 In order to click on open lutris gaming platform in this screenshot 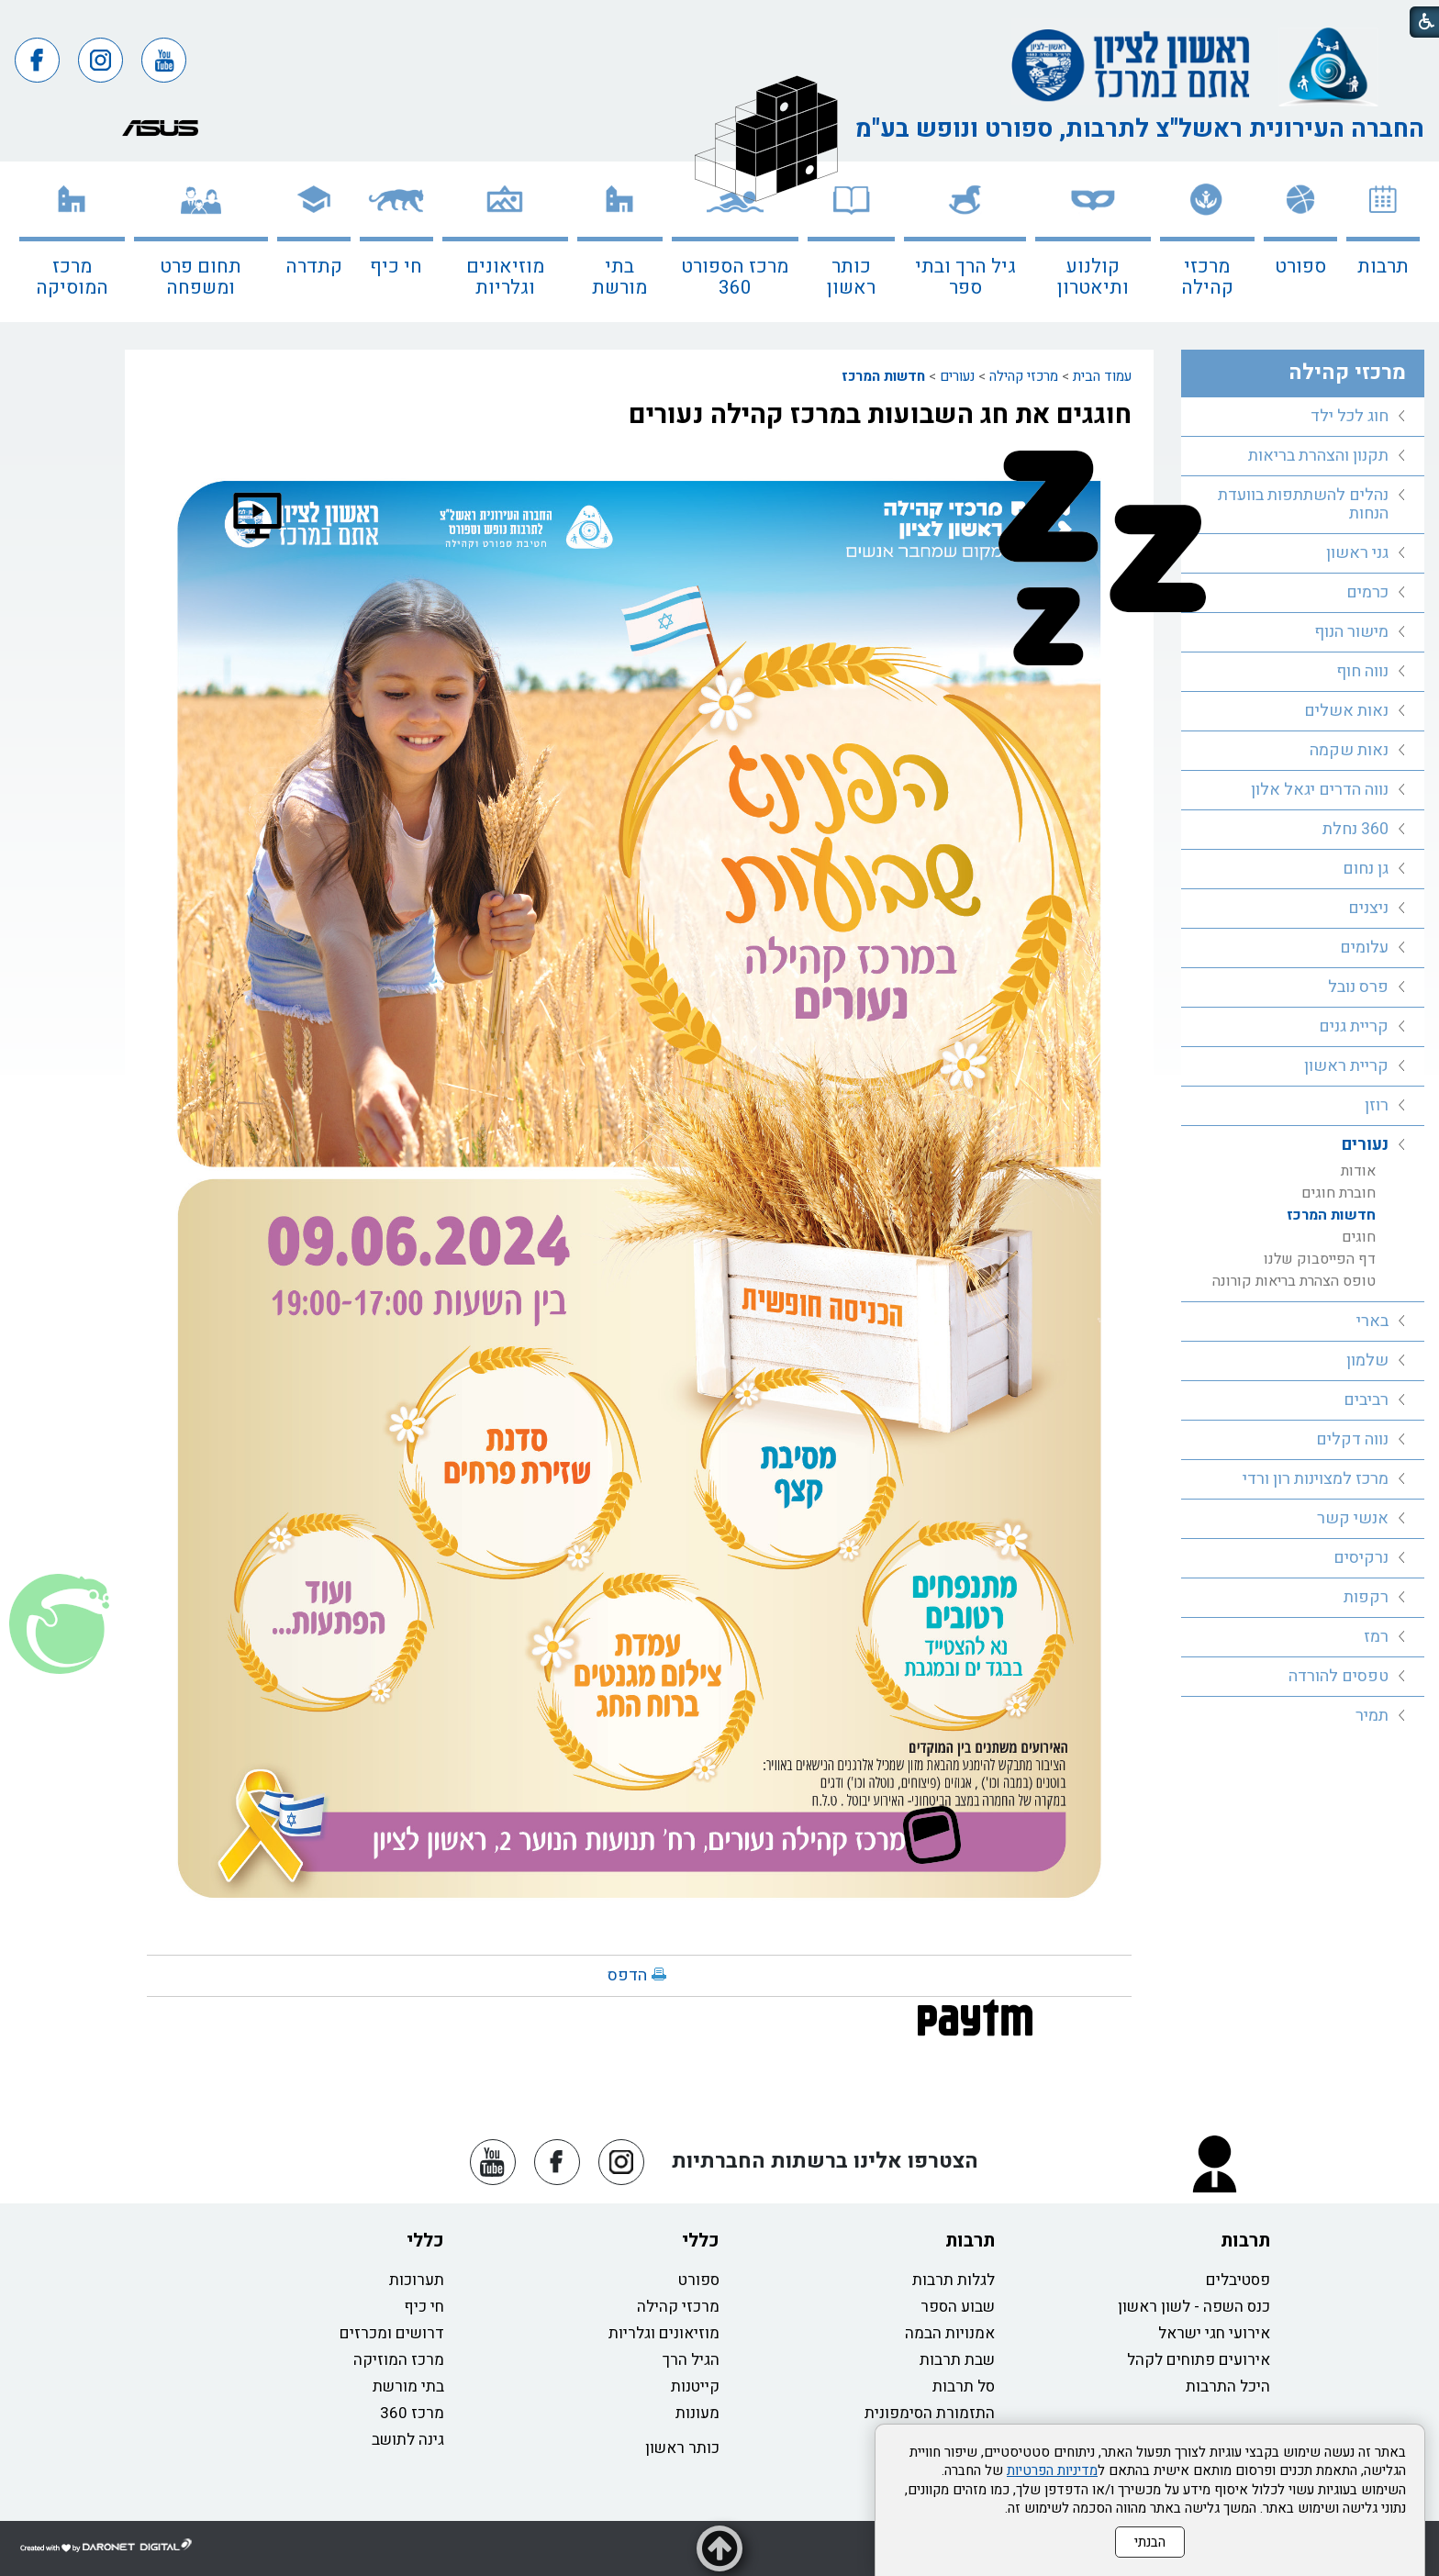, I will do `click(59, 1623)`.